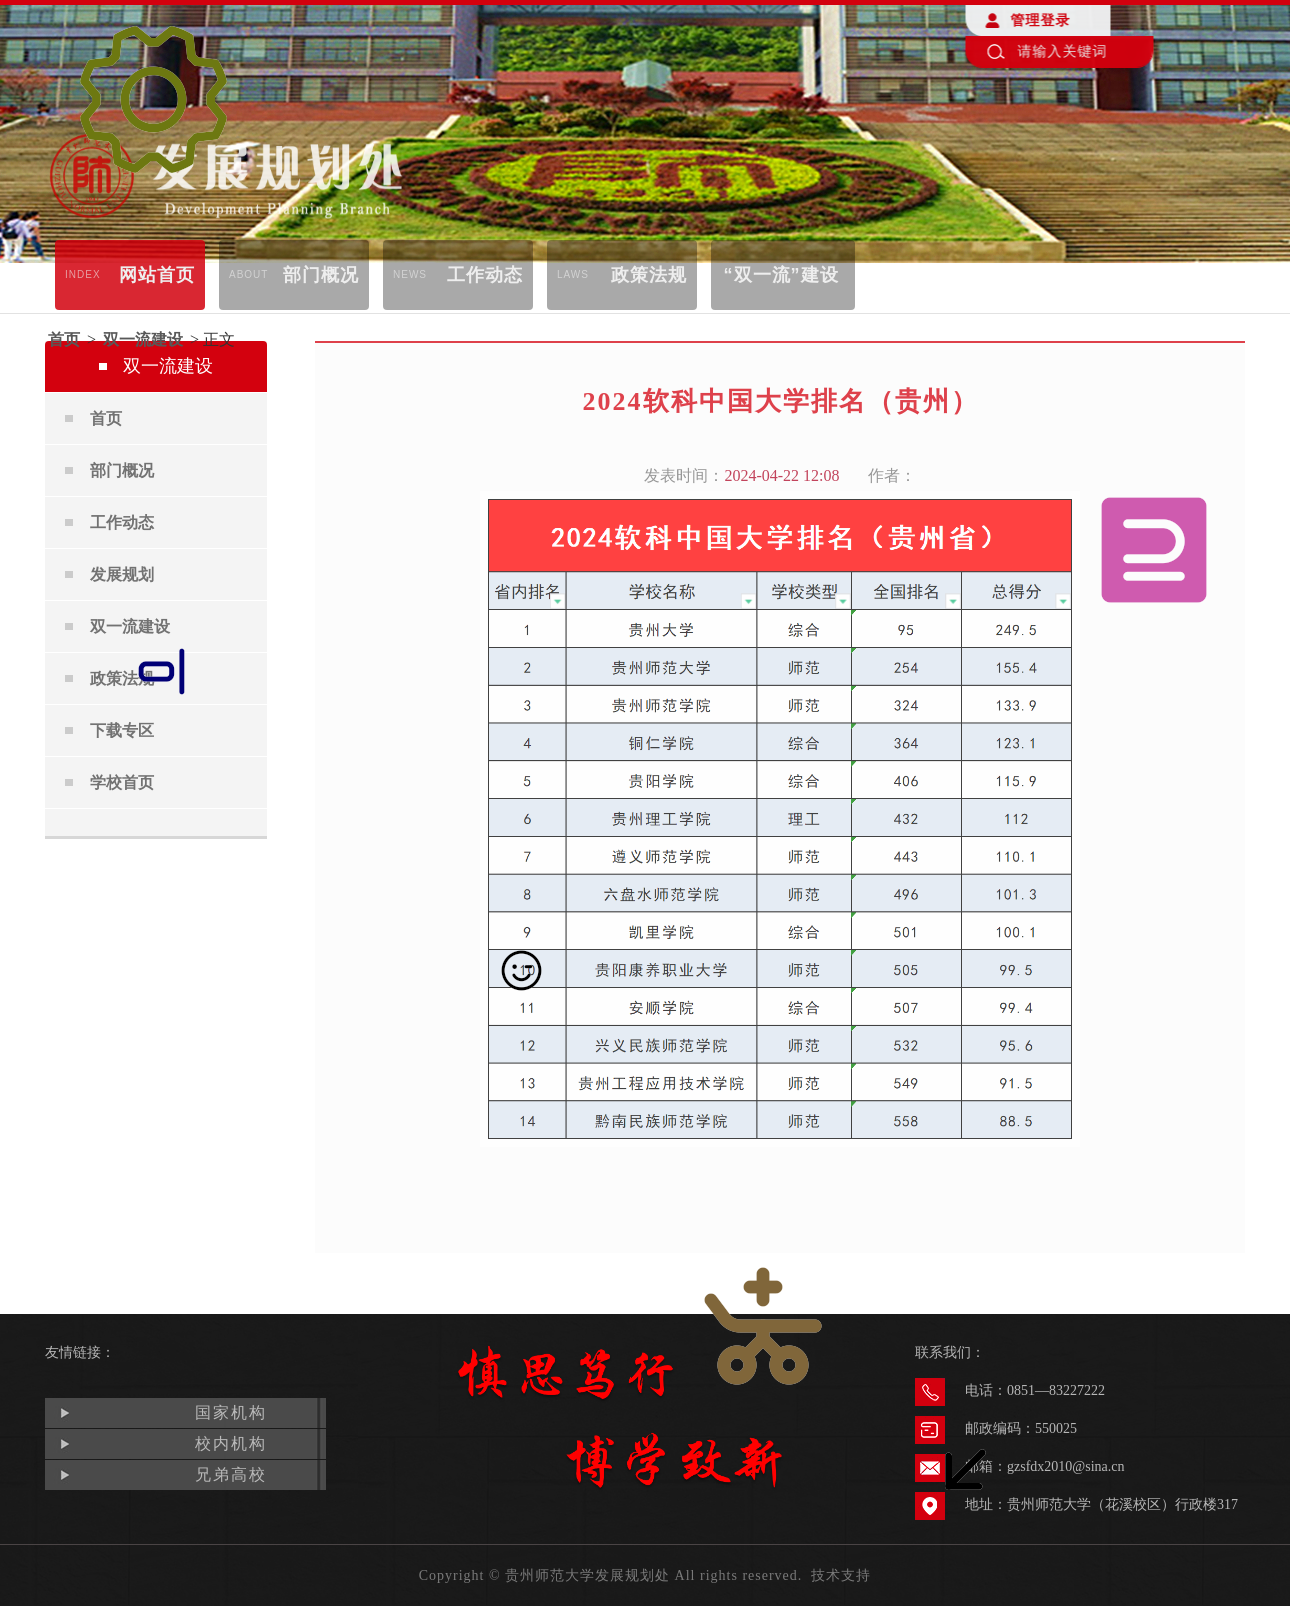 This screenshot has width=1290, height=1606. What do you see at coordinates (153, 99) in the screenshot?
I see `access settings` at bounding box center [153, 99].